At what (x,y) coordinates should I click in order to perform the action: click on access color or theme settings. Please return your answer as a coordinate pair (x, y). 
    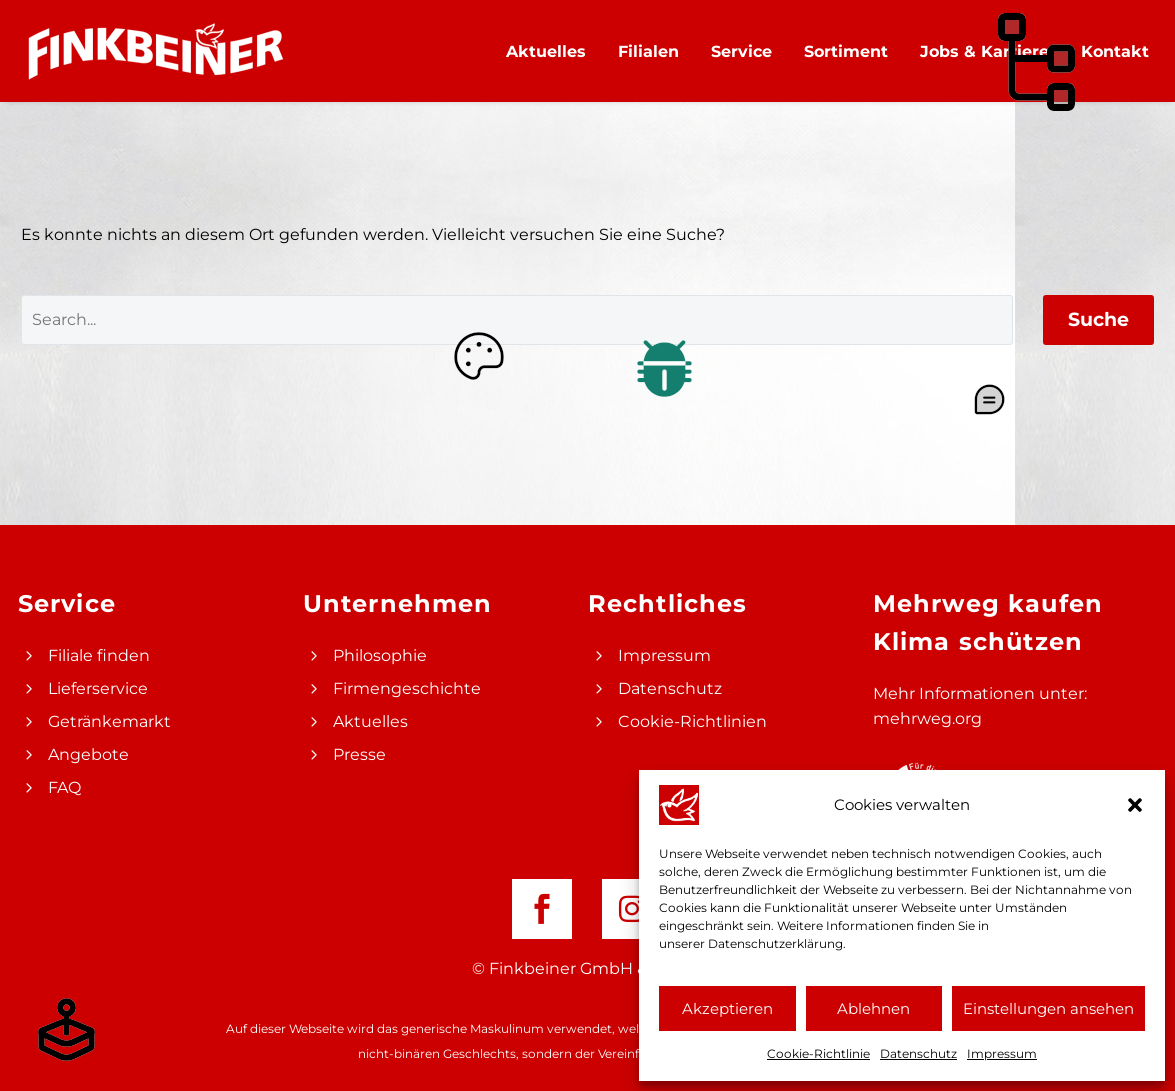
    Looking at the image, I should click on (479, 357).